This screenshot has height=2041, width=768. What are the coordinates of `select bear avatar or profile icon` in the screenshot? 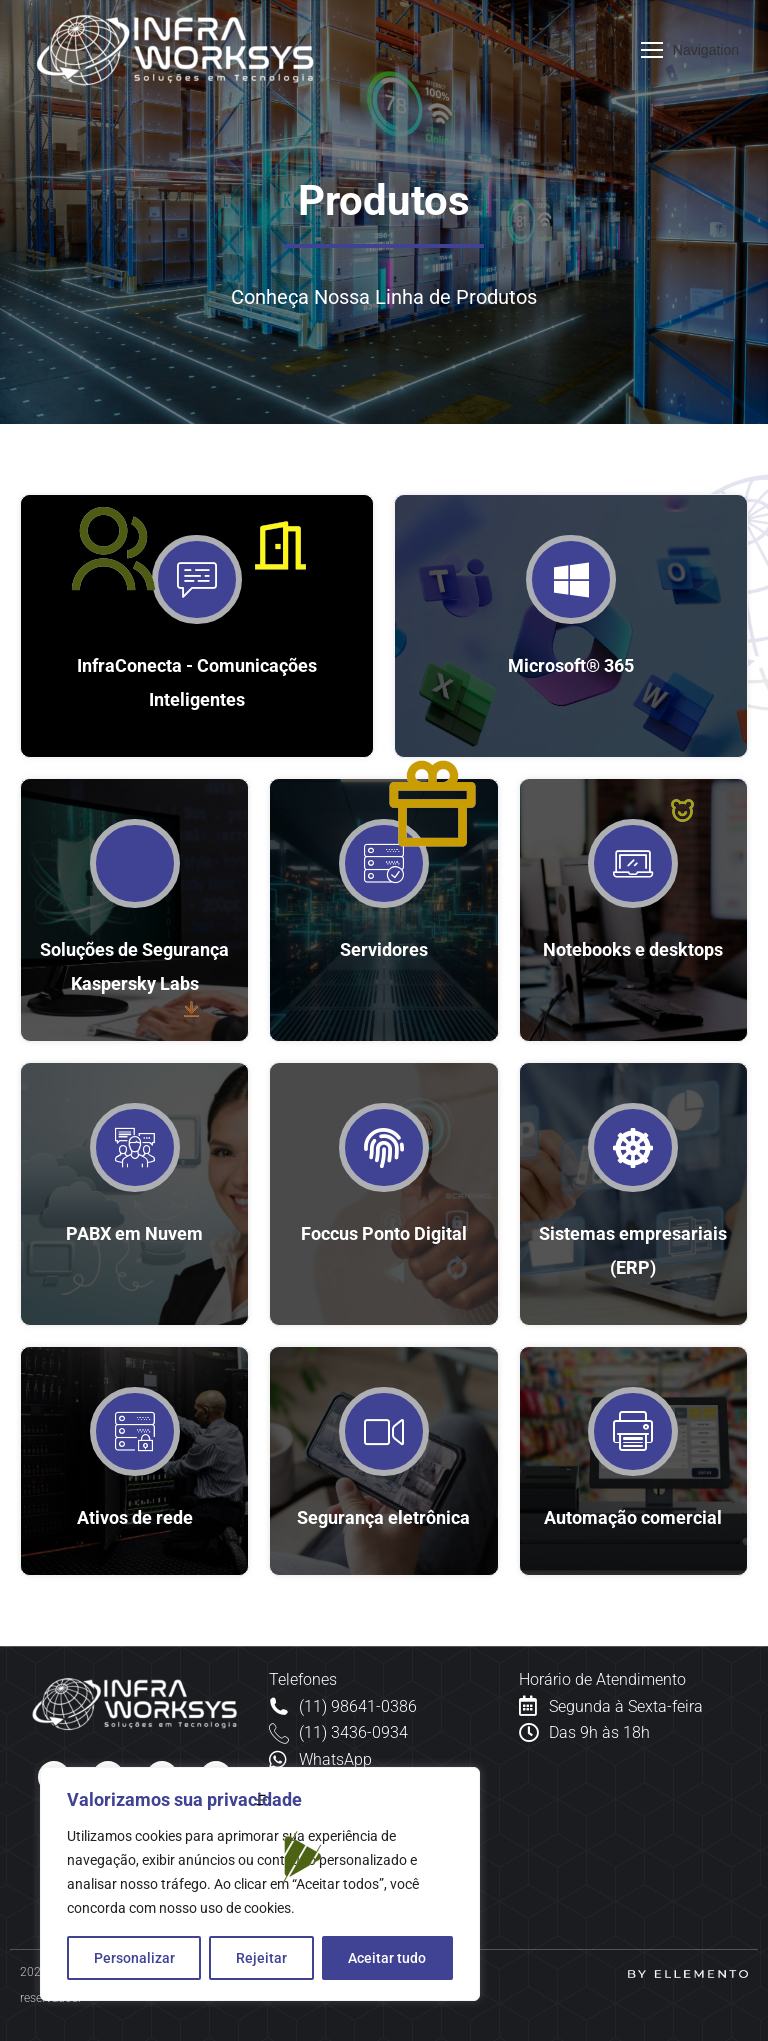 It's located at (682, 810).